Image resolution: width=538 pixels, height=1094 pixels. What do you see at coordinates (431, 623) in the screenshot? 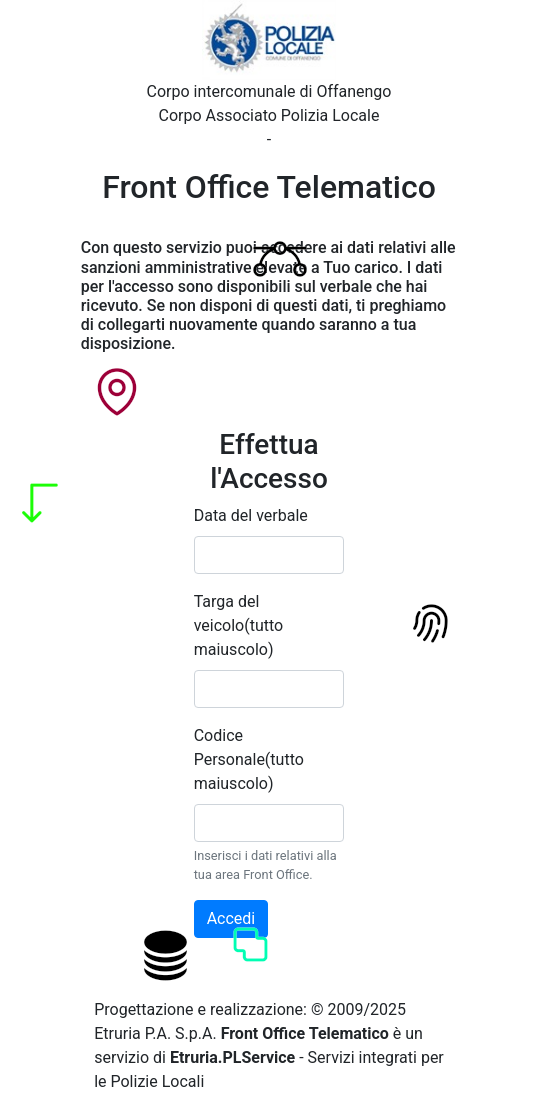
I see `authenticate with fingerprint` at bounding box center [431, 623].